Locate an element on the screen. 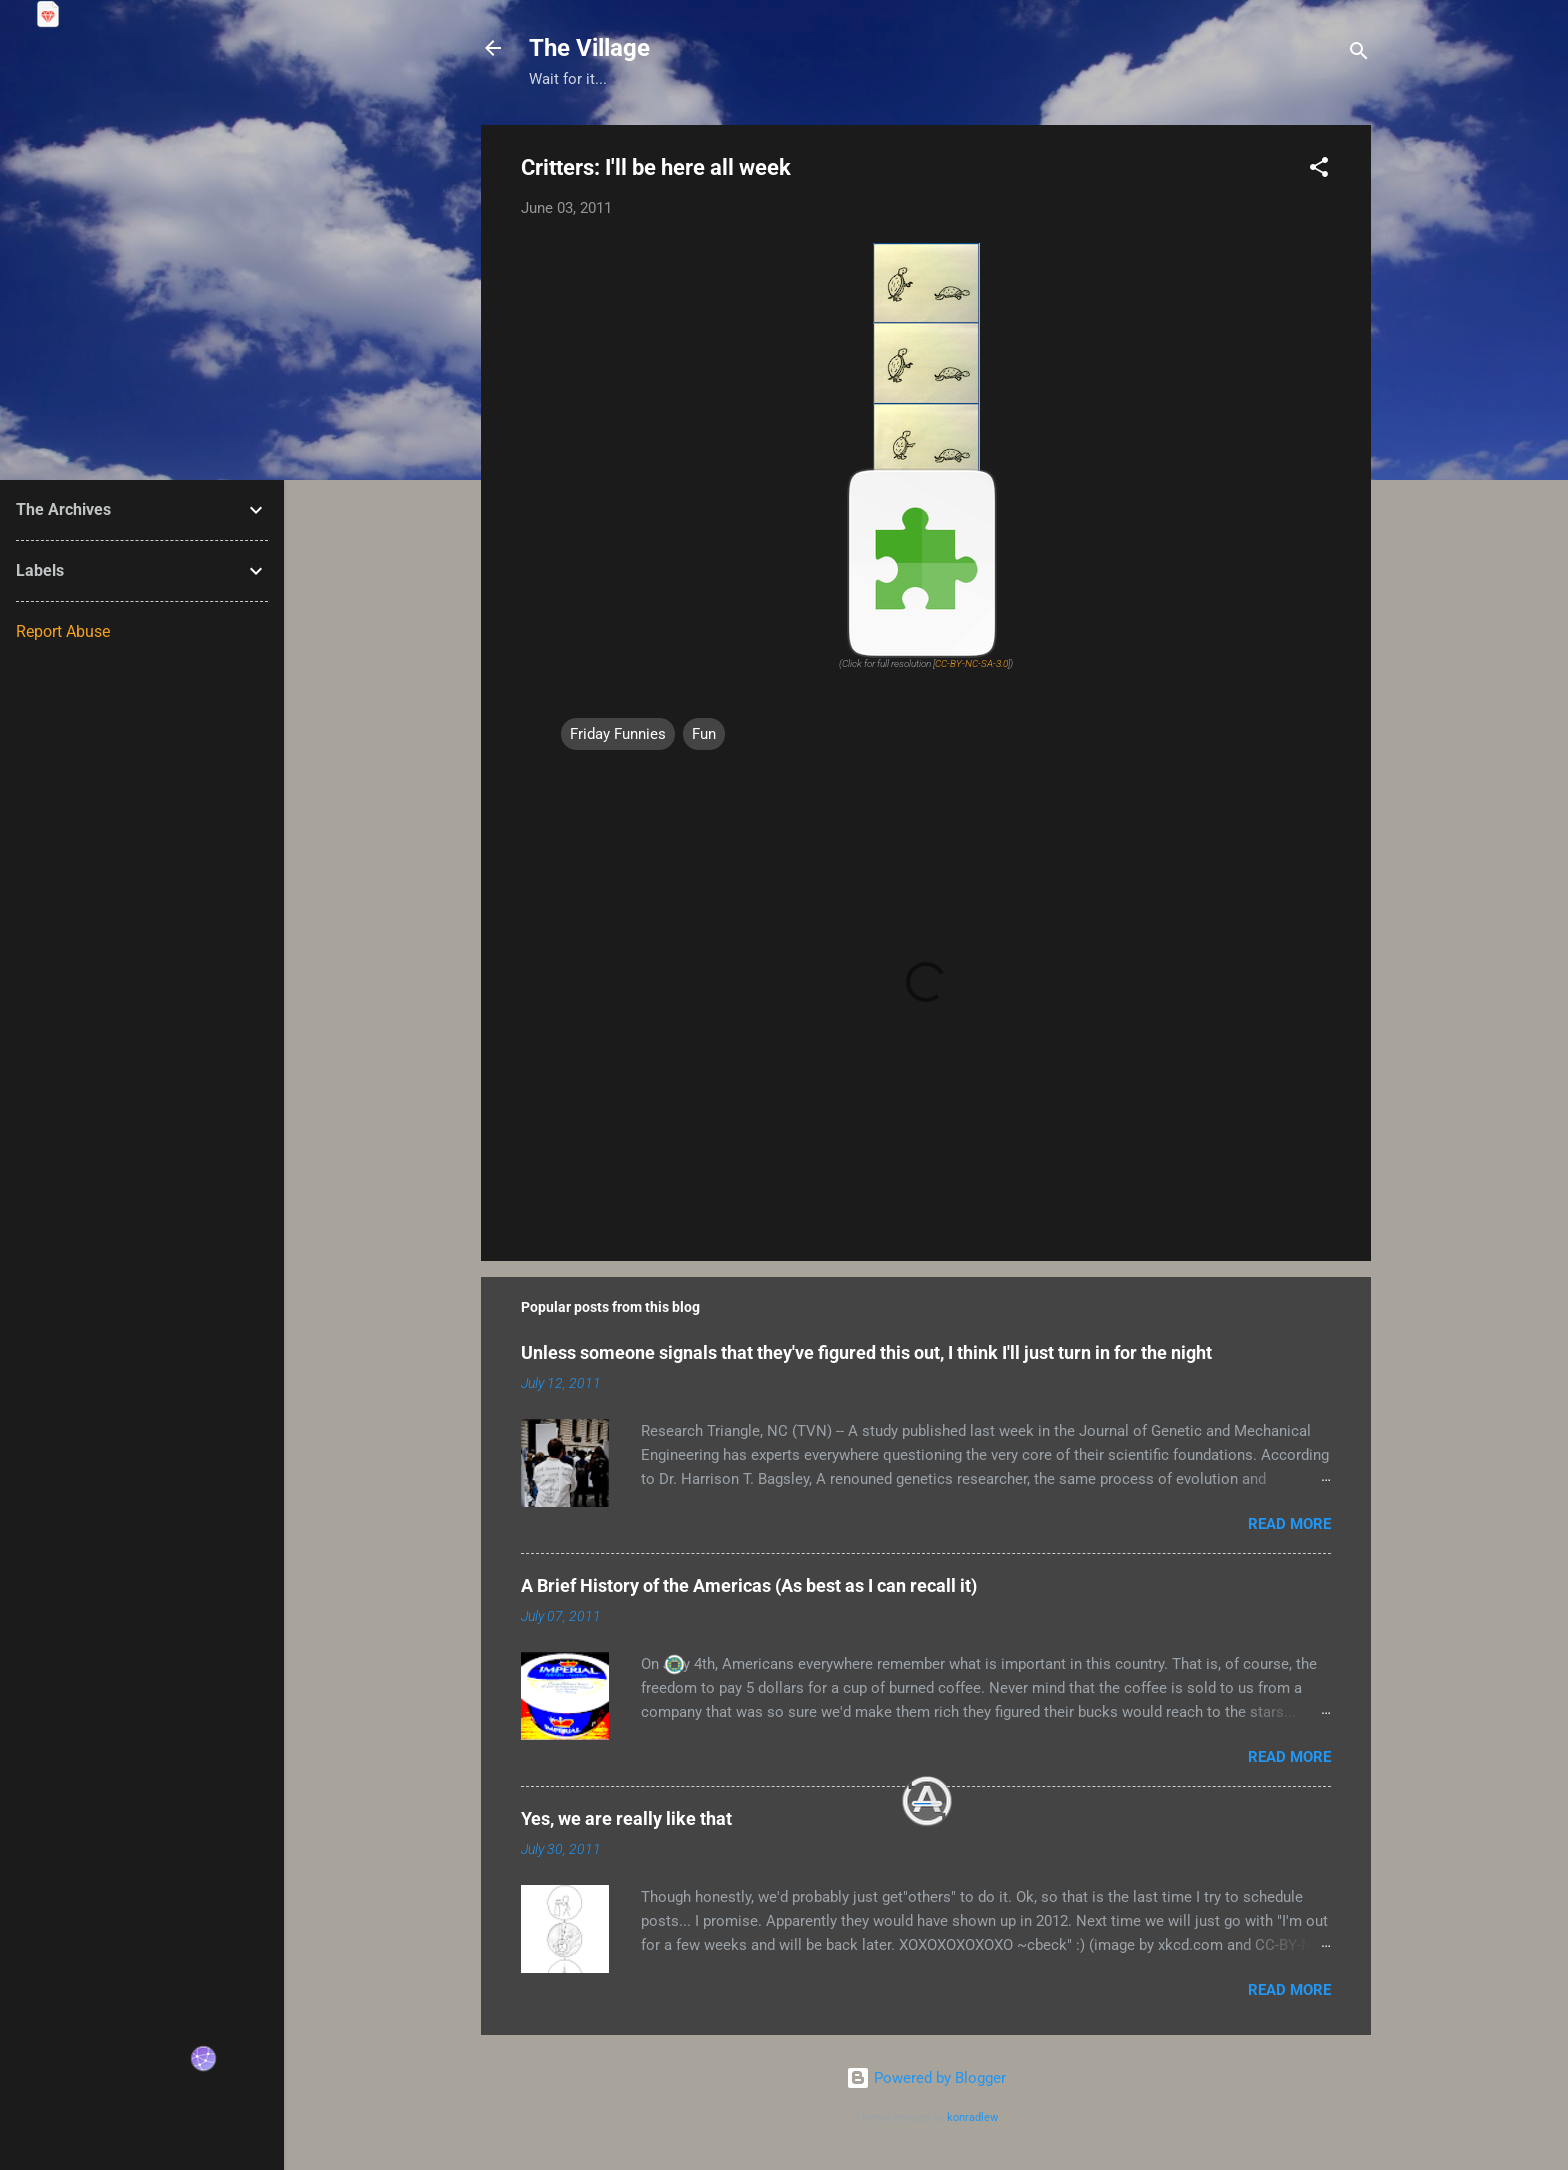  open the software update application is located at coordinates (927, 1801).